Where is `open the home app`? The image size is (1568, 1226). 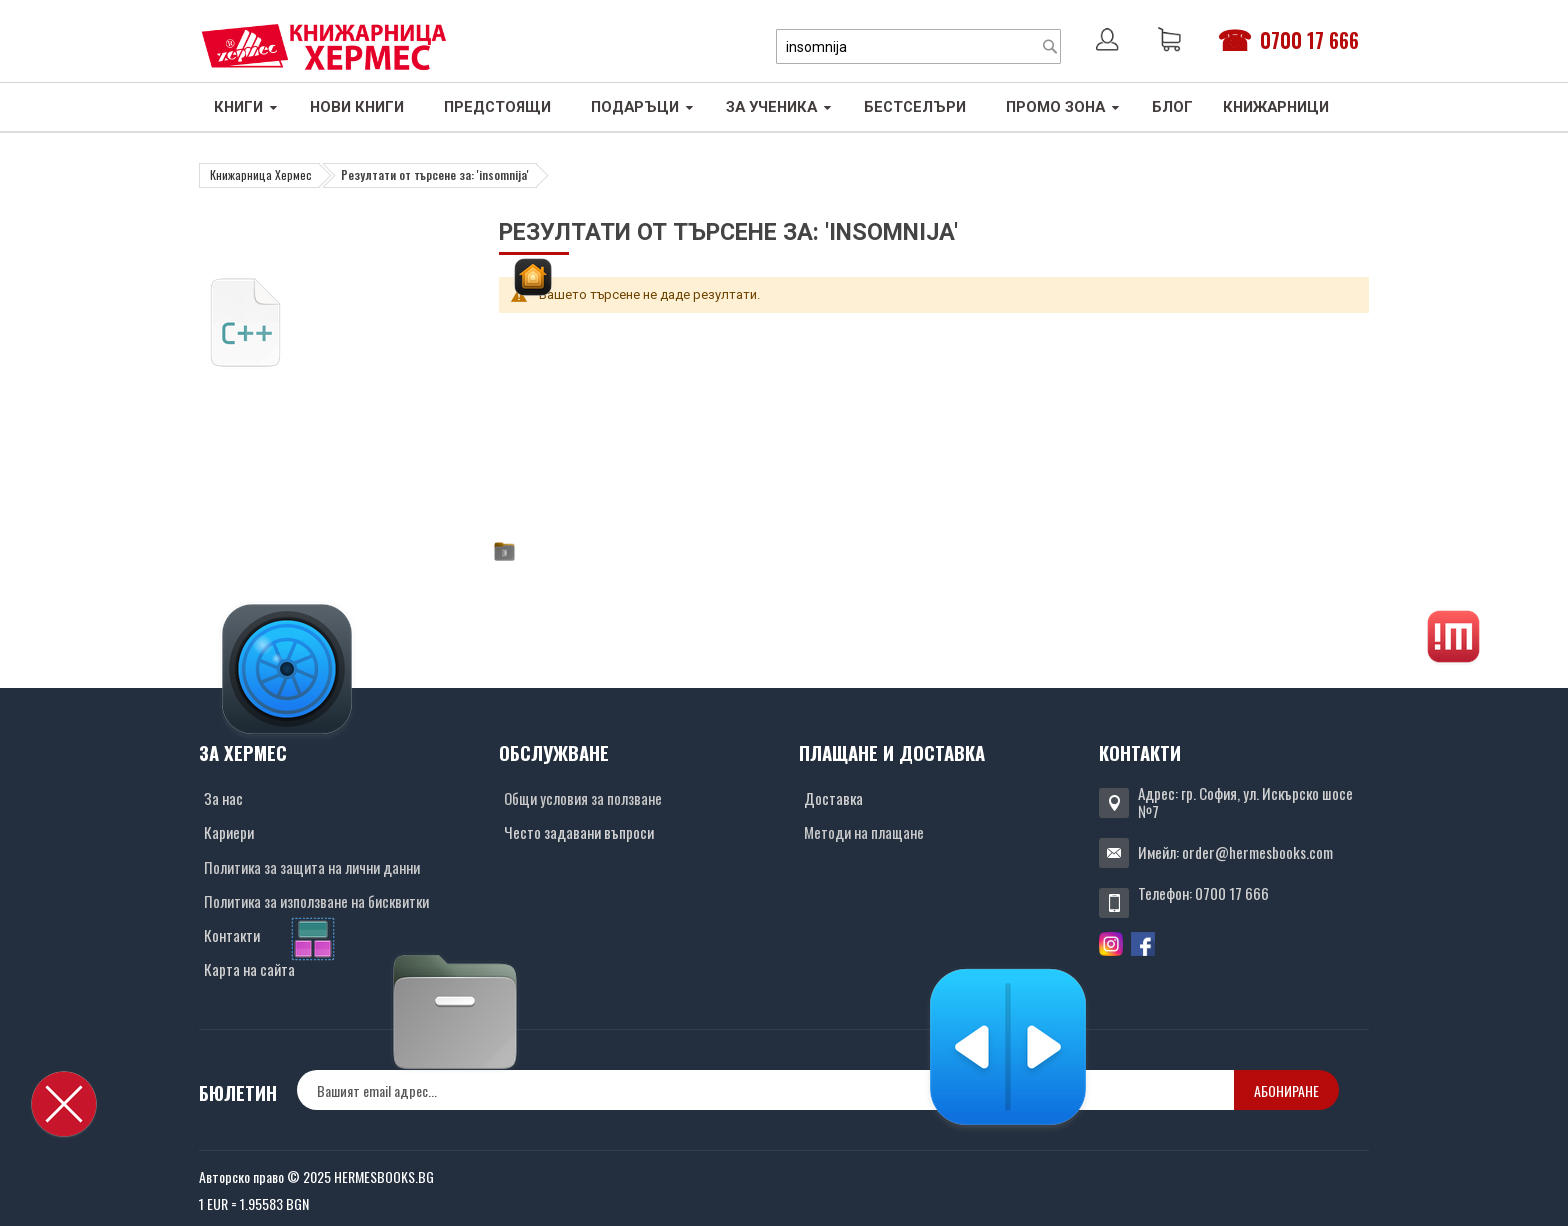
open the home app is located at coordinates (533, 277).